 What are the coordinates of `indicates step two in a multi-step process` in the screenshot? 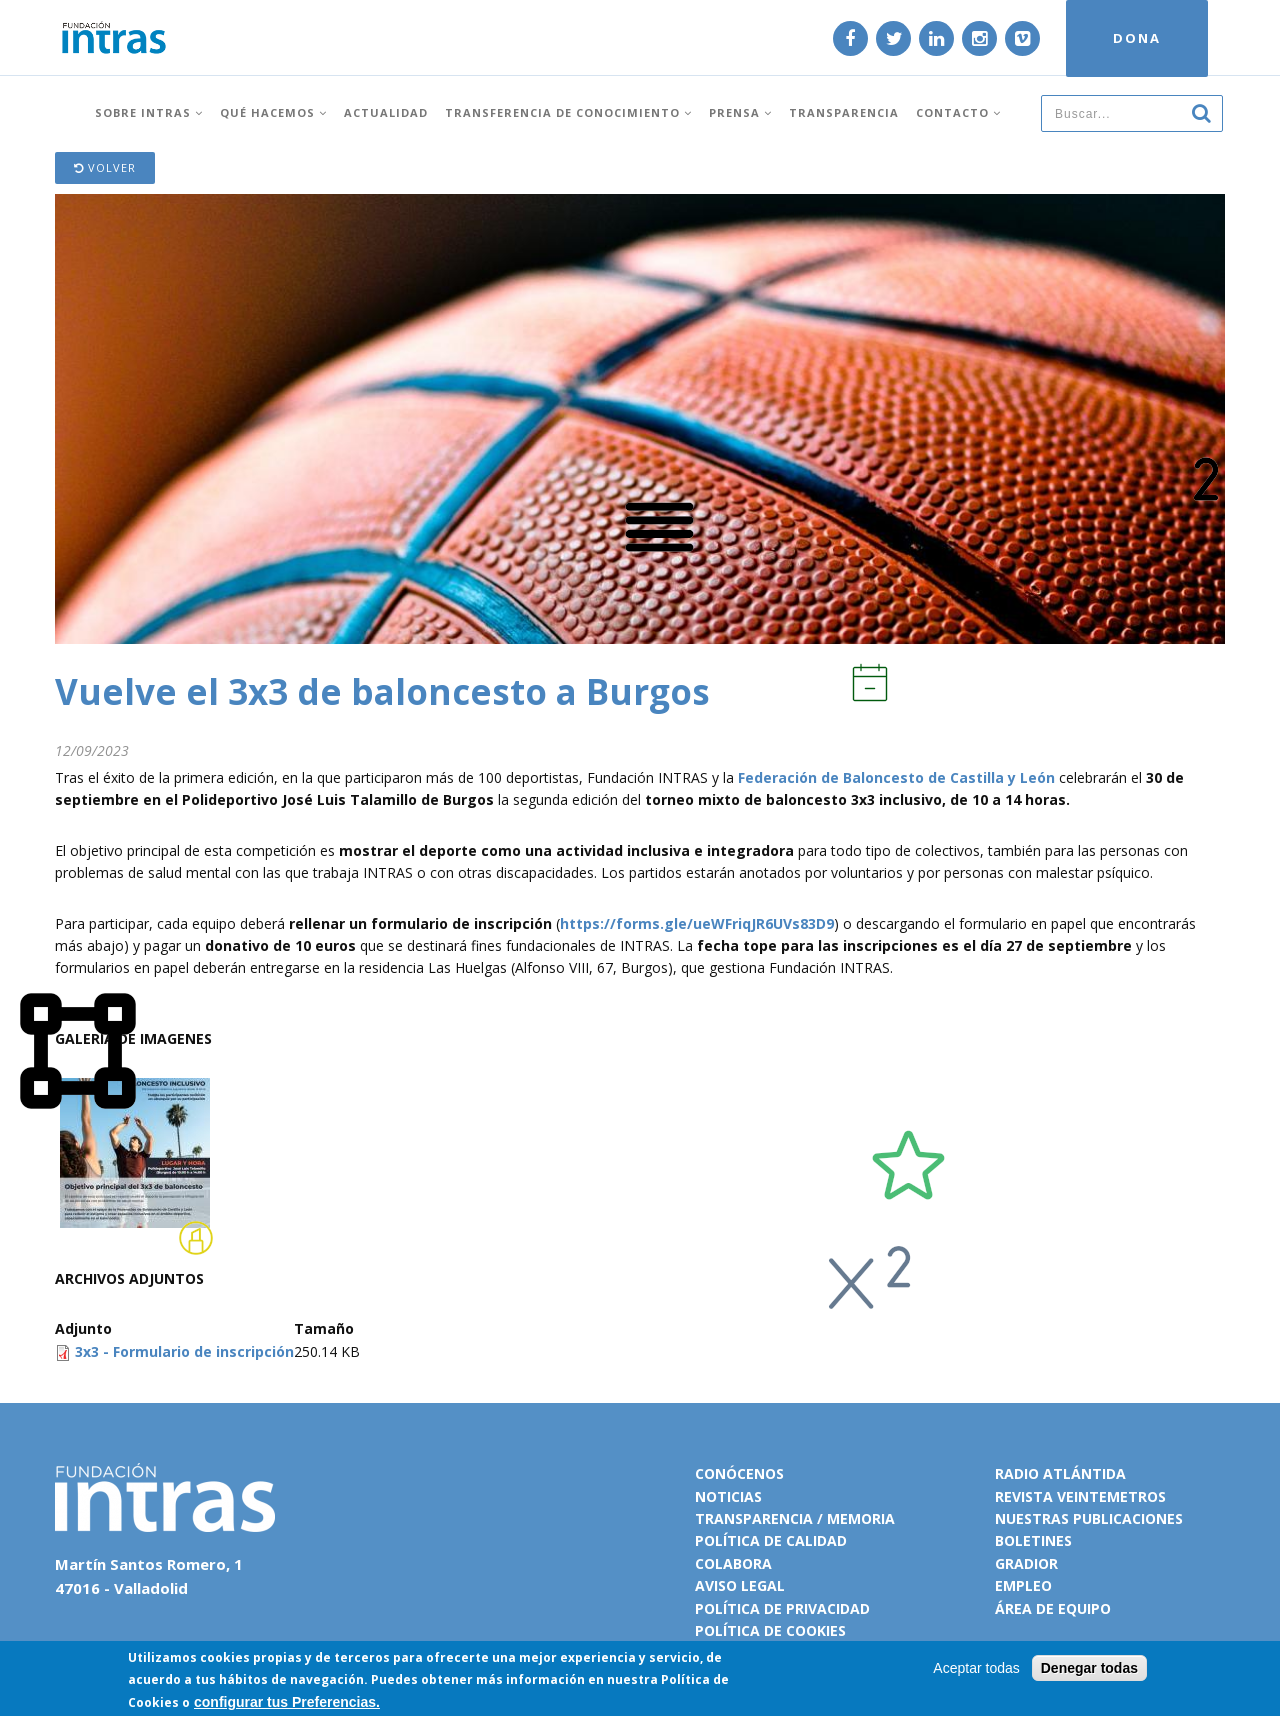 It's located at (1206, 479).